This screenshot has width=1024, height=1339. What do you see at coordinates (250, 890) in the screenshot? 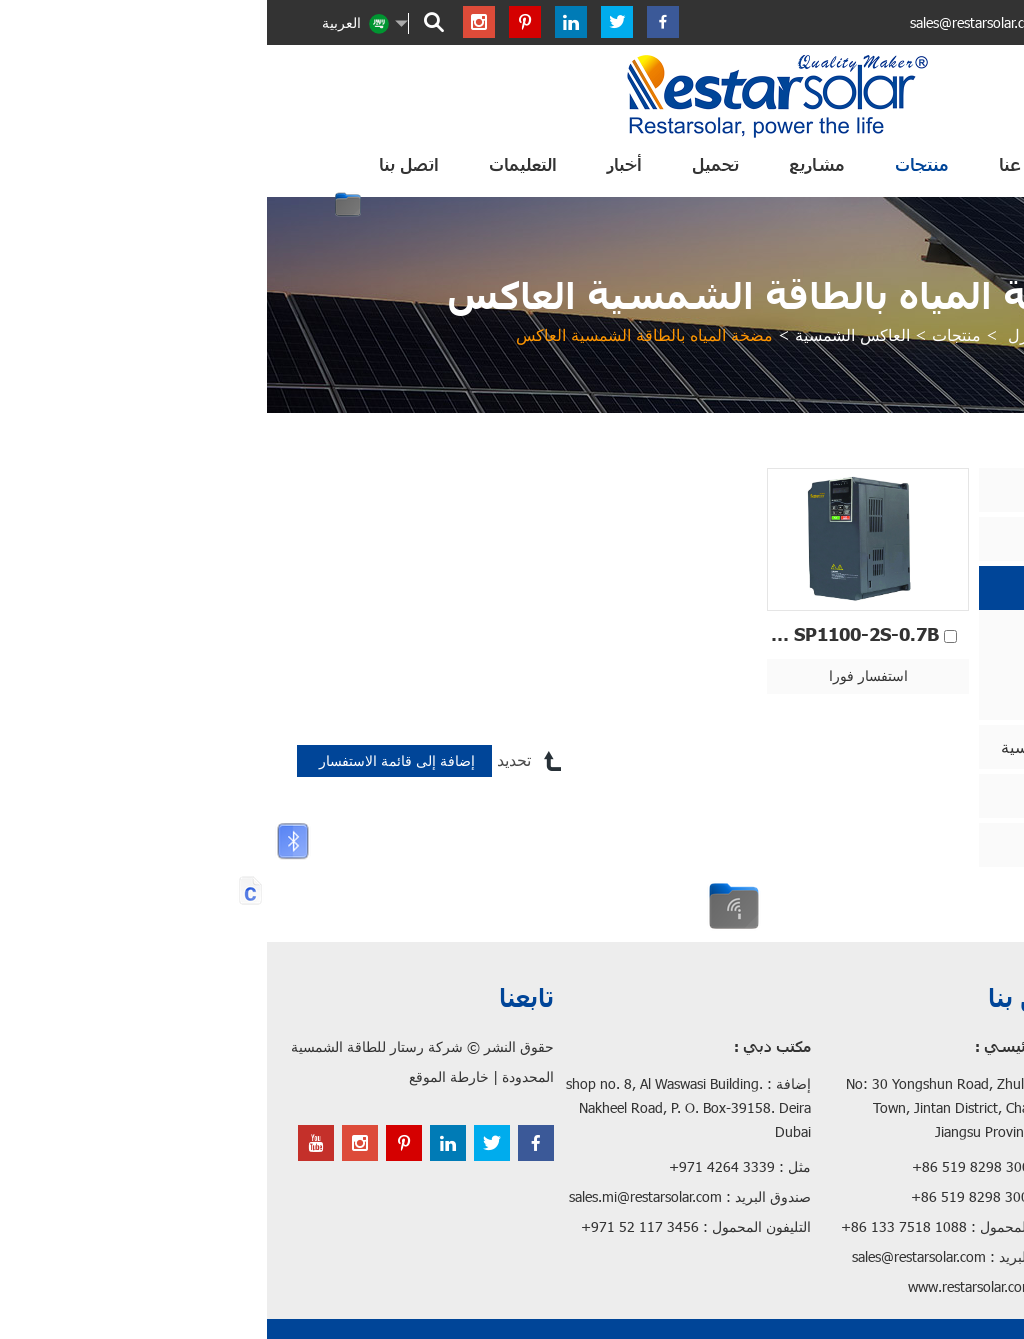
I see `a C programming language source file` at bounding box center [250, 890].